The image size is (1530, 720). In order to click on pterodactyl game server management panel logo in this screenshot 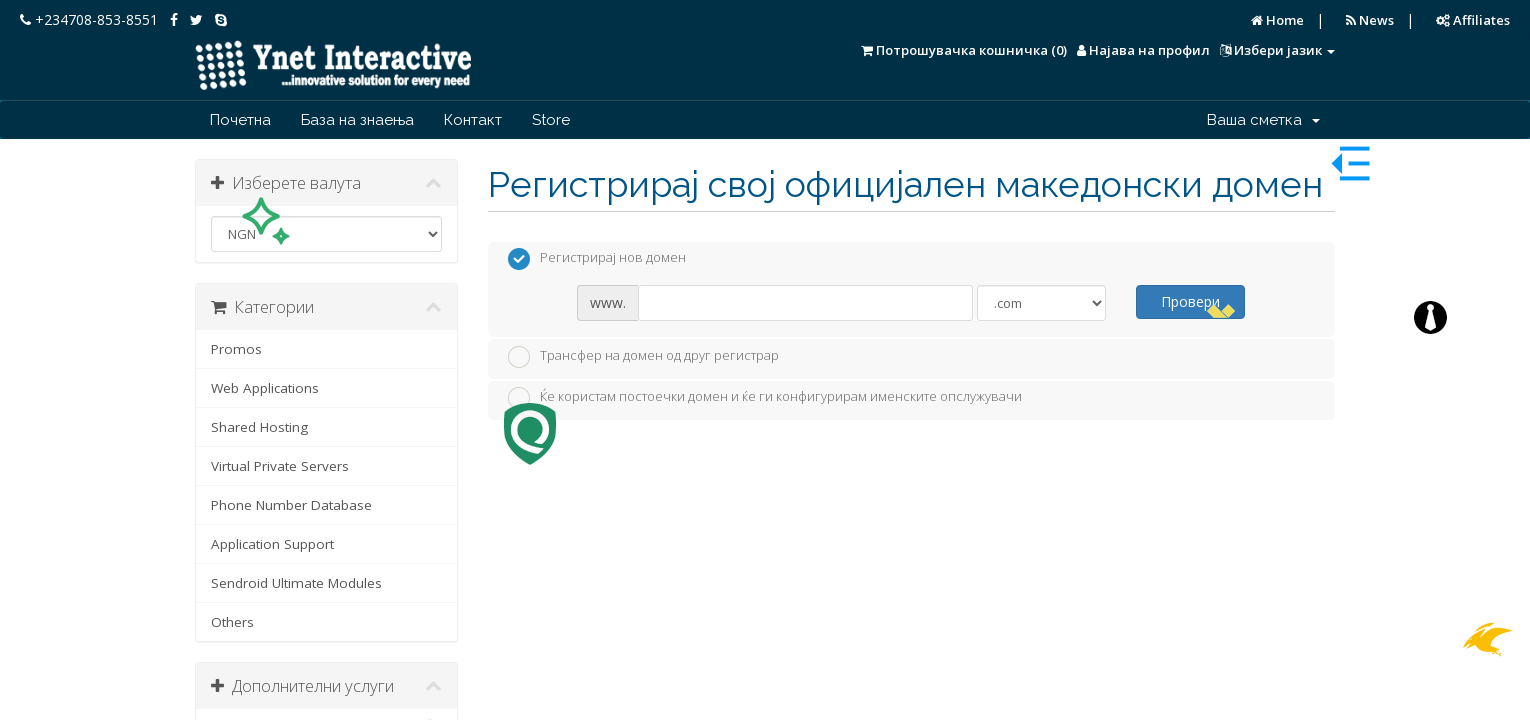, I will do `click(1487, 639)`.